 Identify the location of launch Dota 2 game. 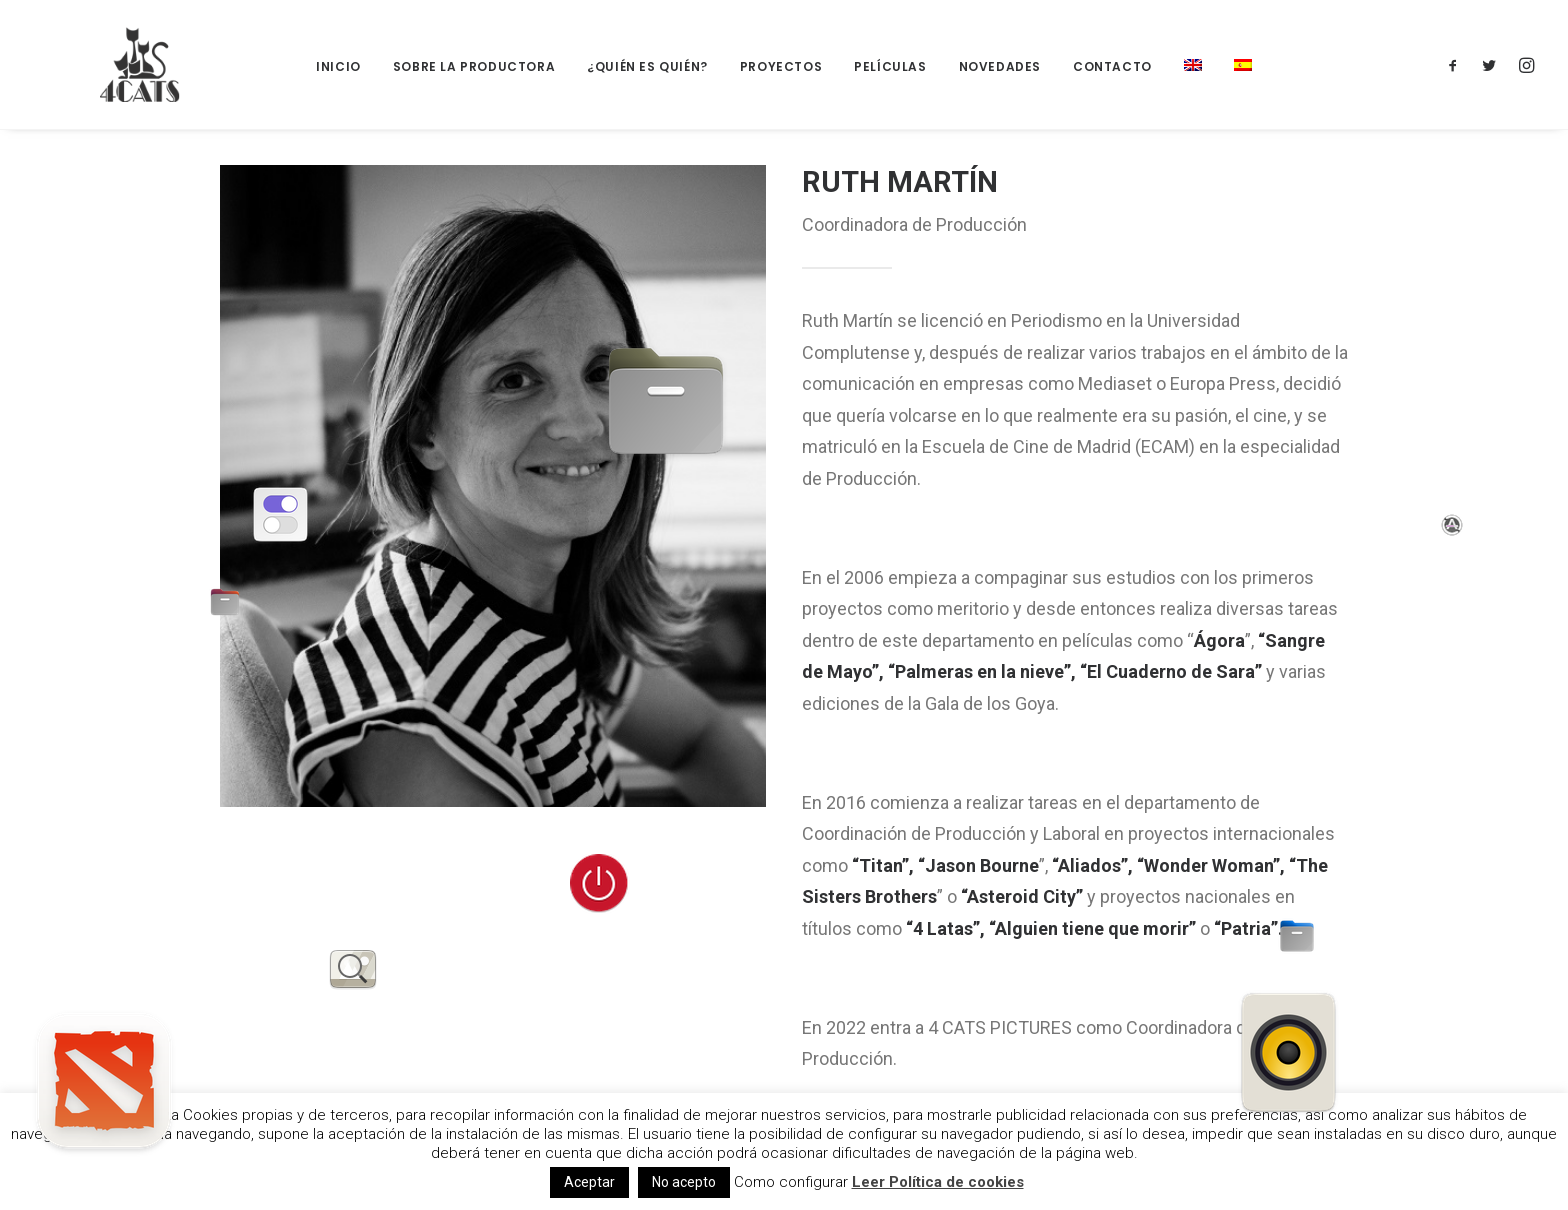
(104, 1081).